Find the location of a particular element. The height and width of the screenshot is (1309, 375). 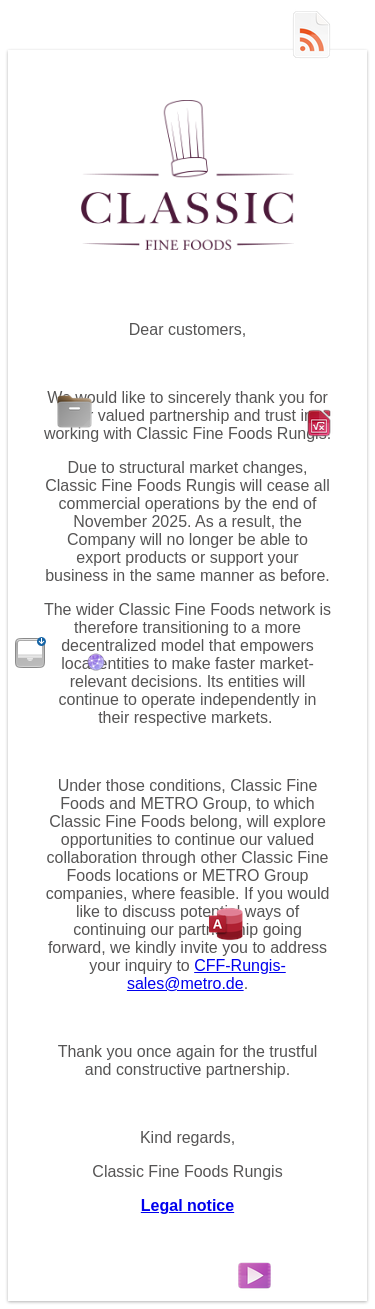

open internet browser or web applications is located at coordinates (96, 662).